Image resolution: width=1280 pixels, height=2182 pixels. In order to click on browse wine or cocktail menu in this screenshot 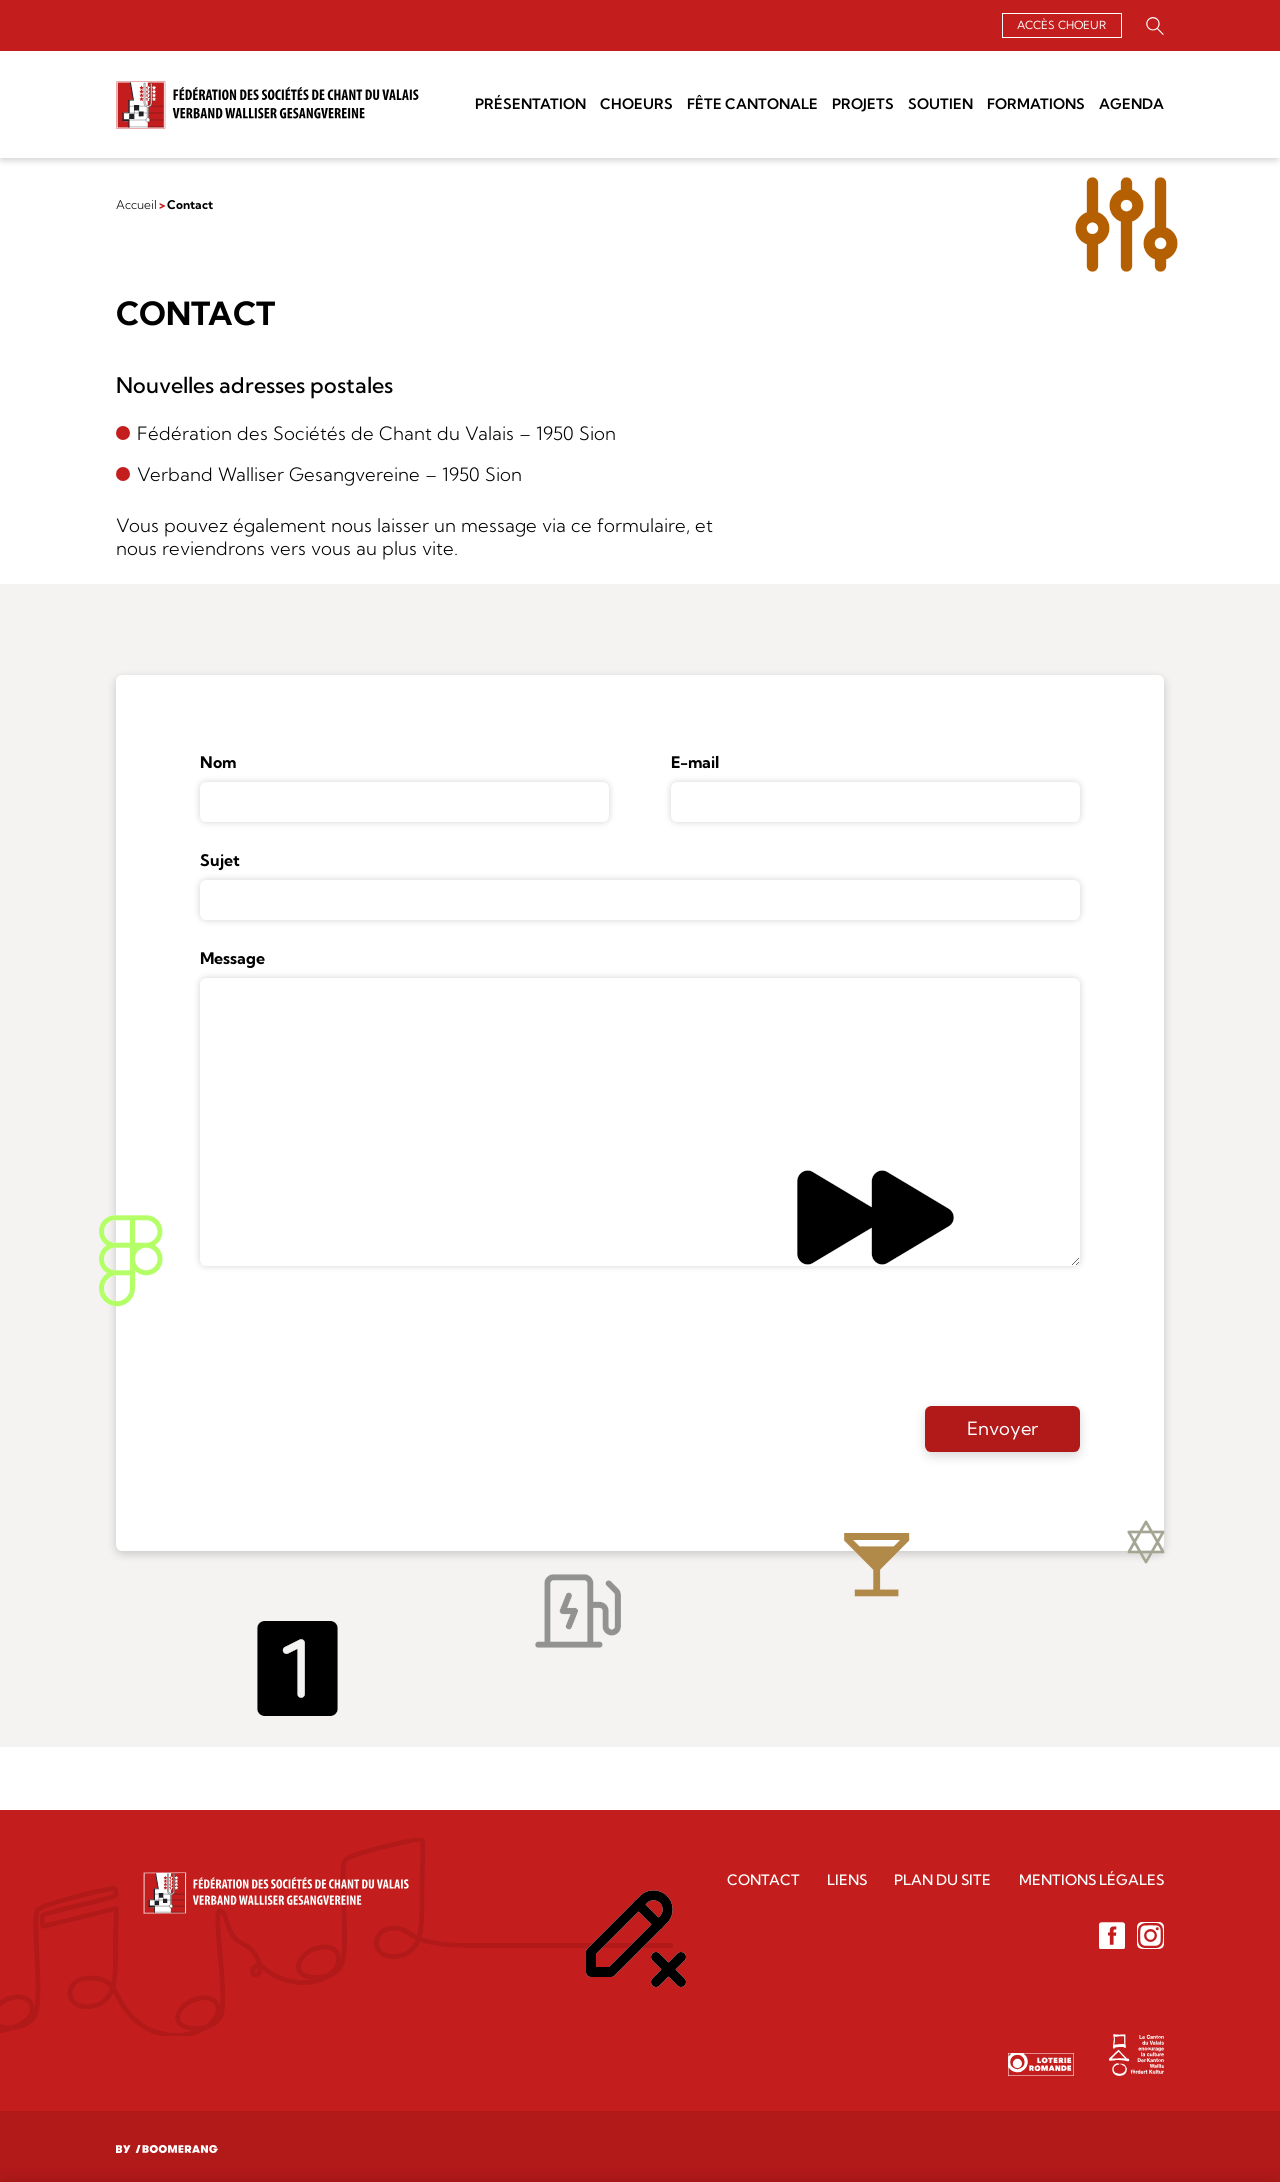, I will do `click(876, 1564)`.